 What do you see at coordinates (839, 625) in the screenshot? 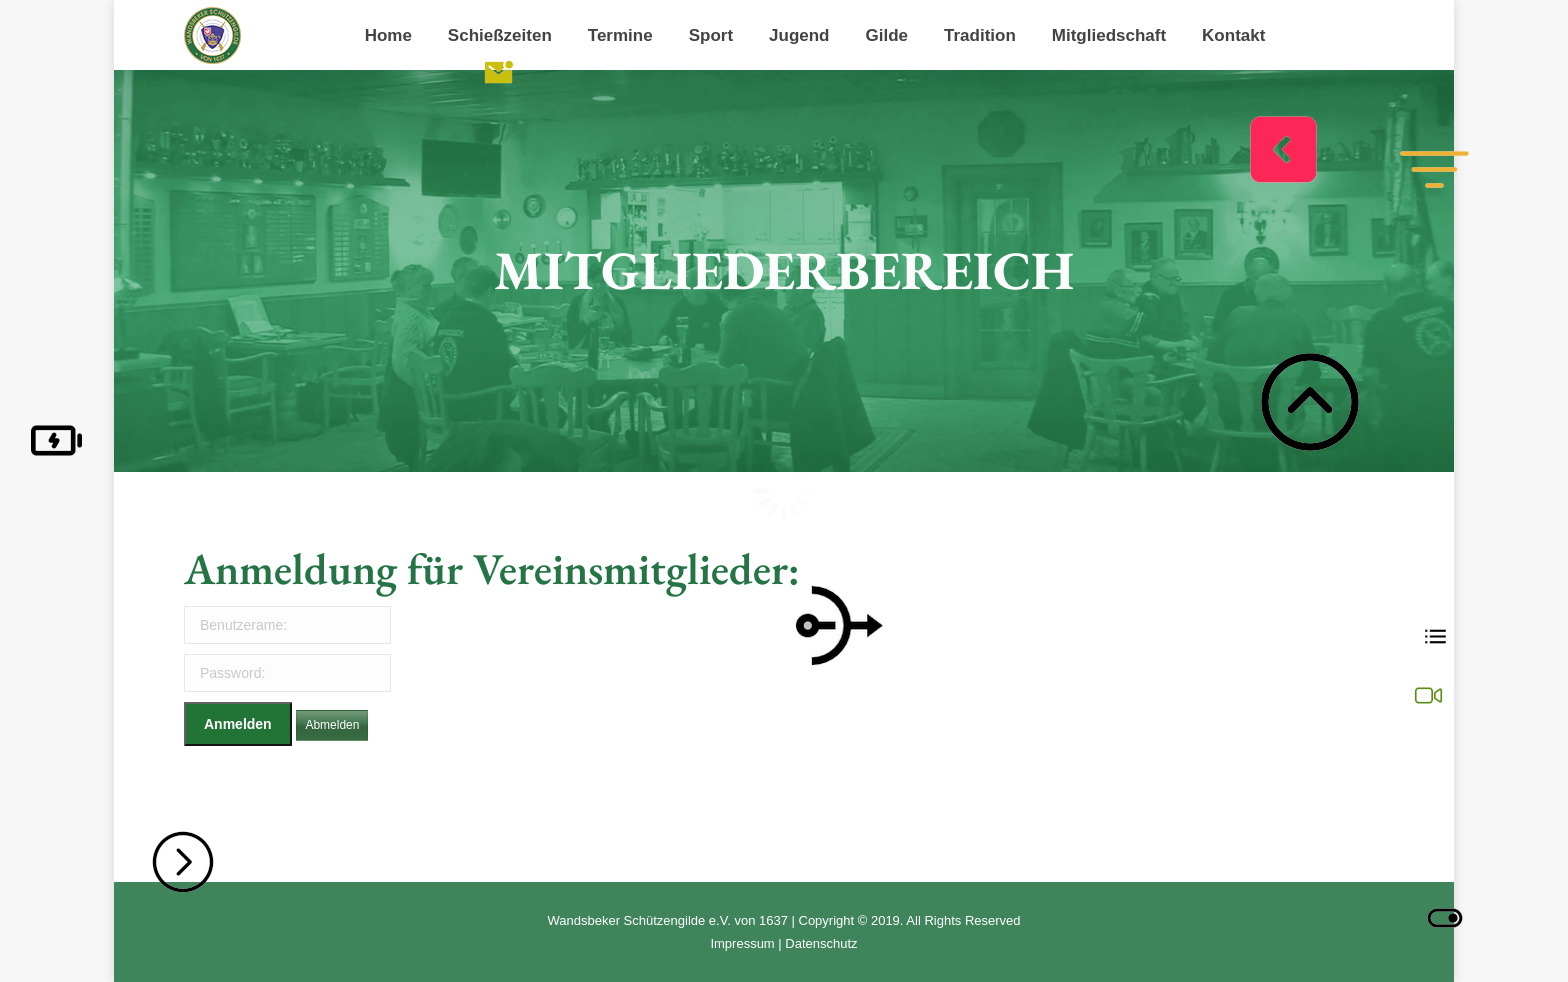
I see `network address translation settings` at bounding box center [839, 625].